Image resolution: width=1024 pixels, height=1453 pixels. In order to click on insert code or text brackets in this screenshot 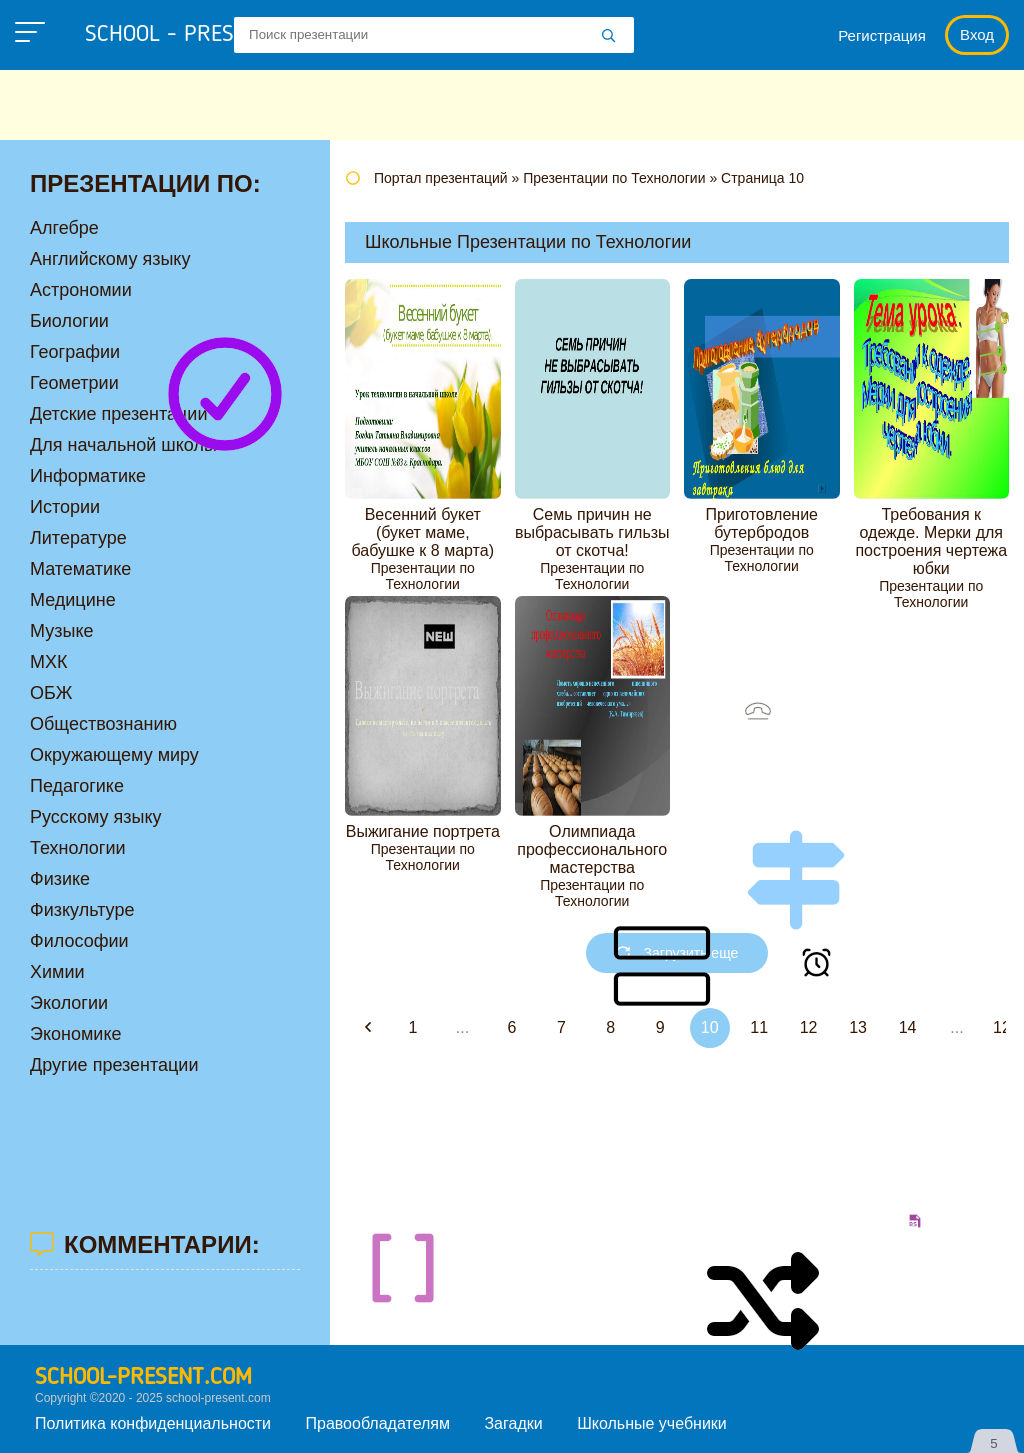, I will do `click(403, 1268)`.